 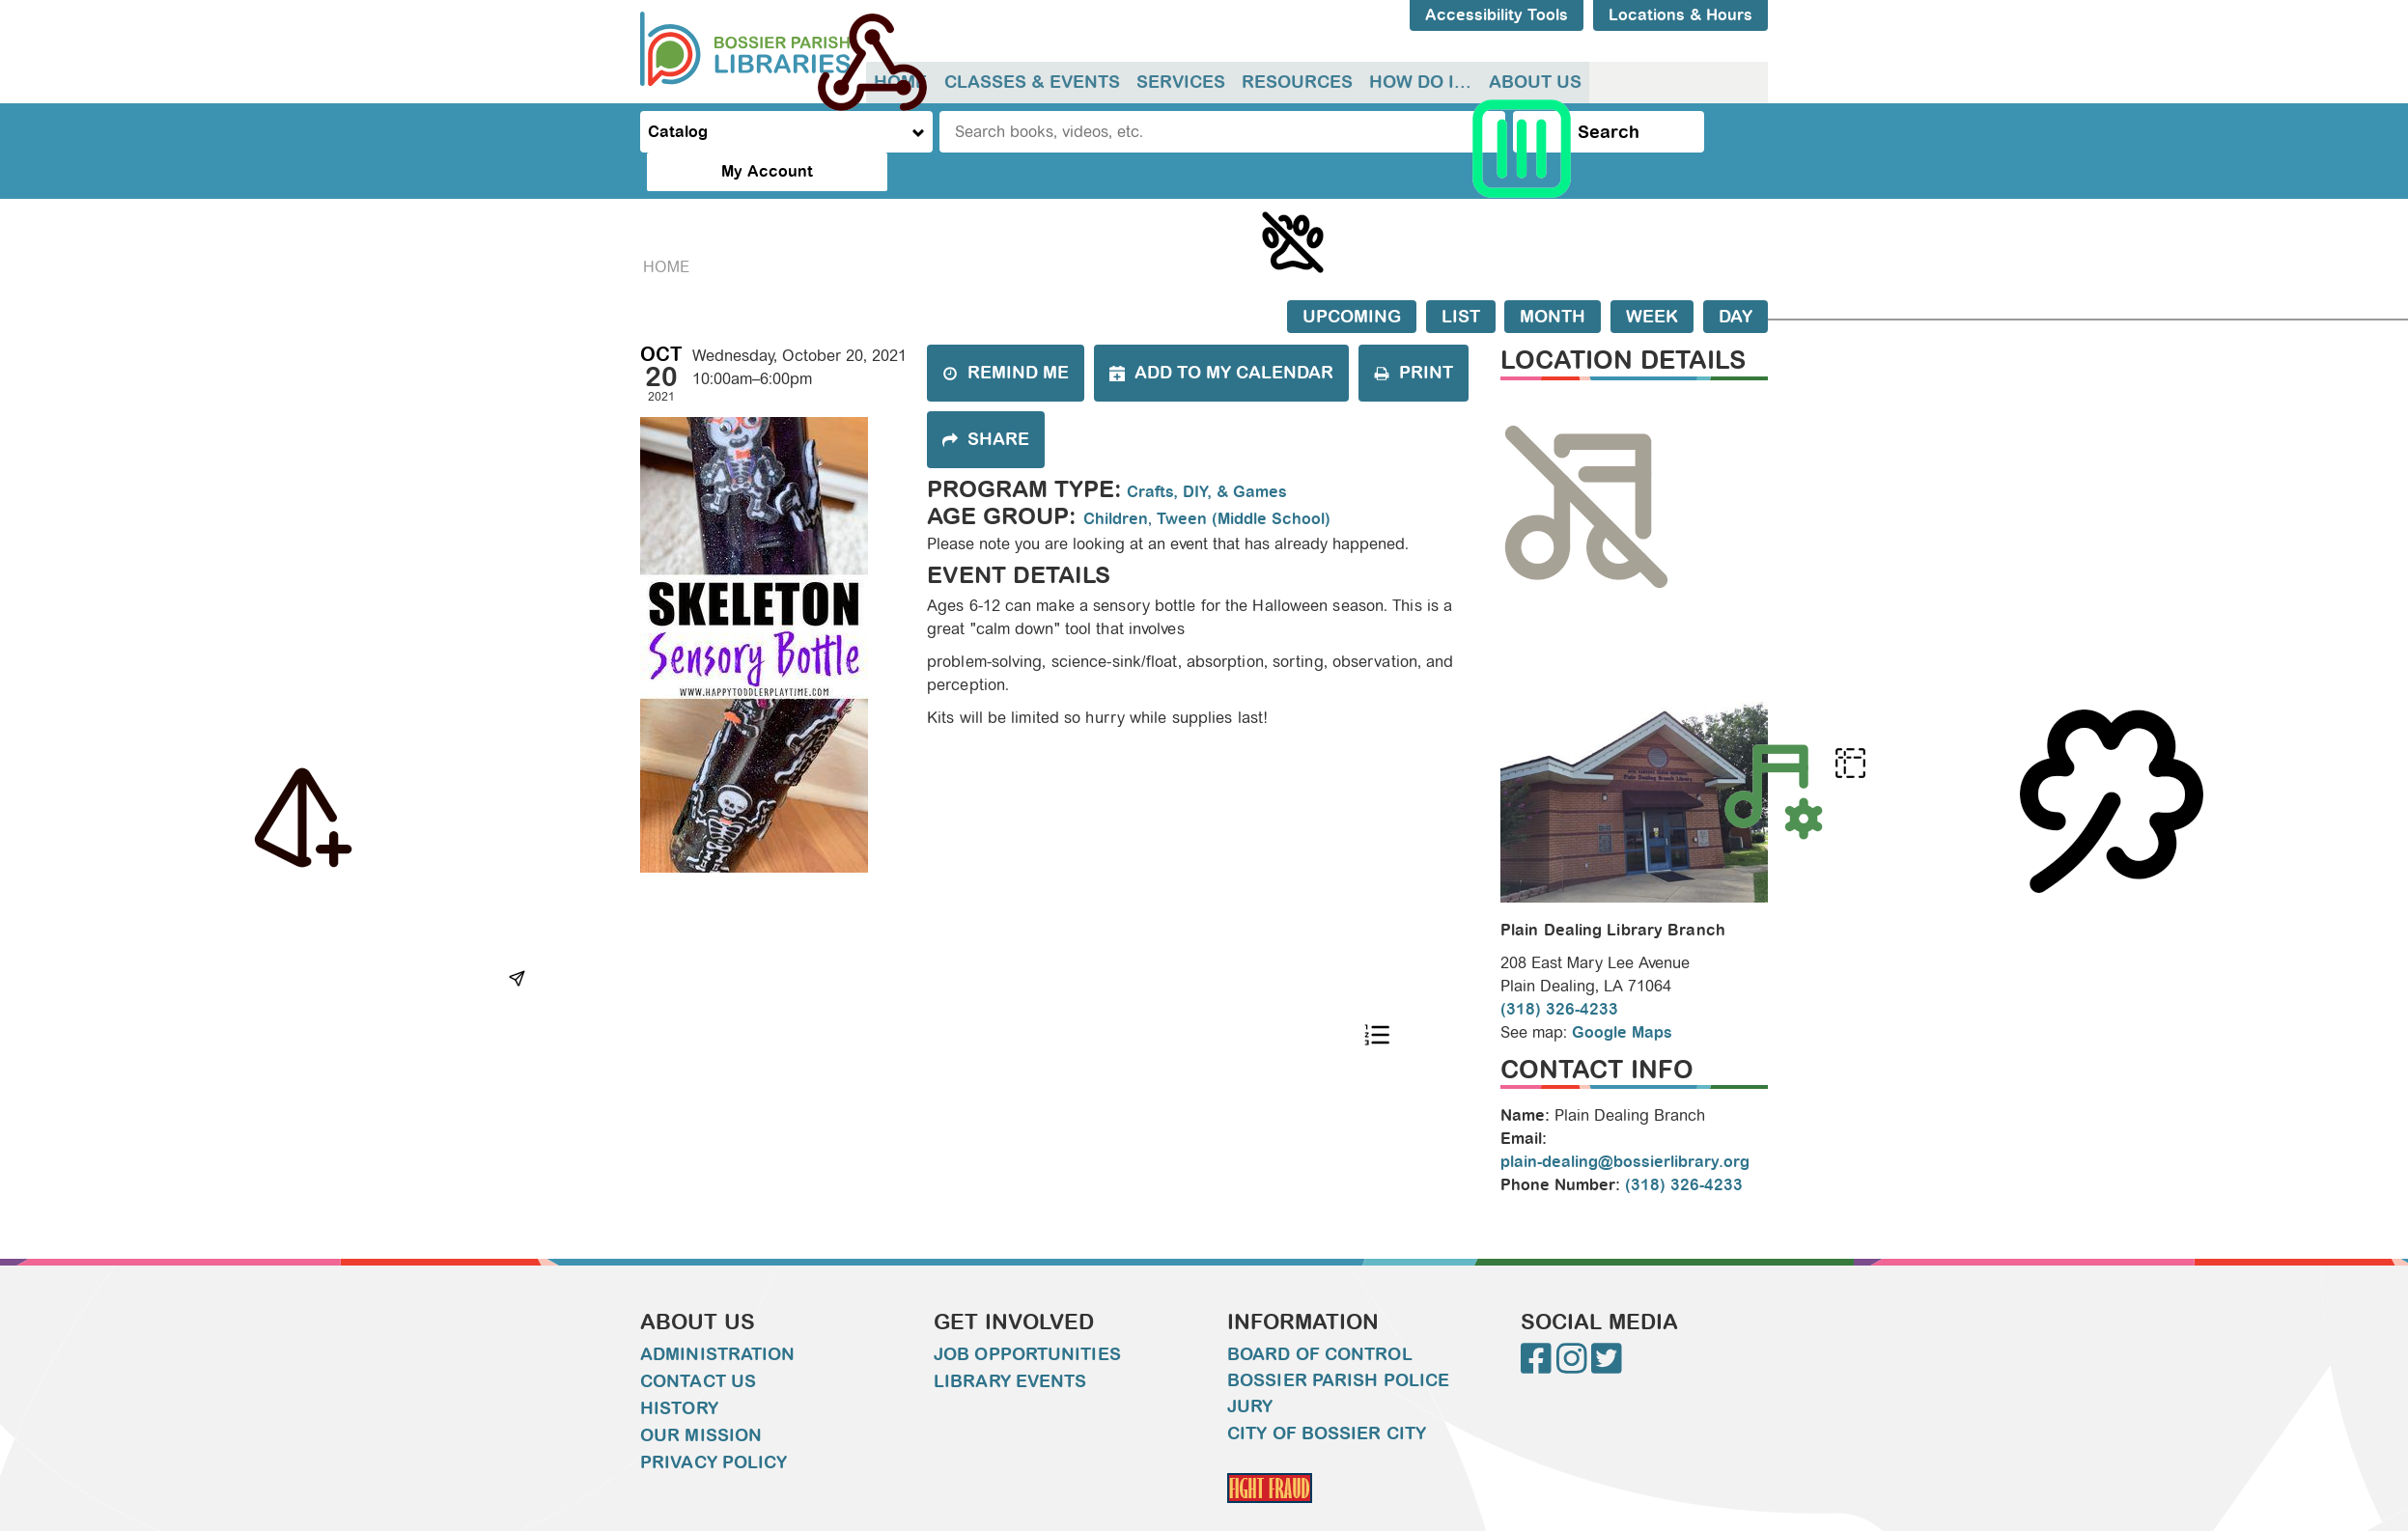 What do you see at coordinates (302, 818) in the screenshot?
I see `add a new 3D object or shape` at bounding box center [302, 818].